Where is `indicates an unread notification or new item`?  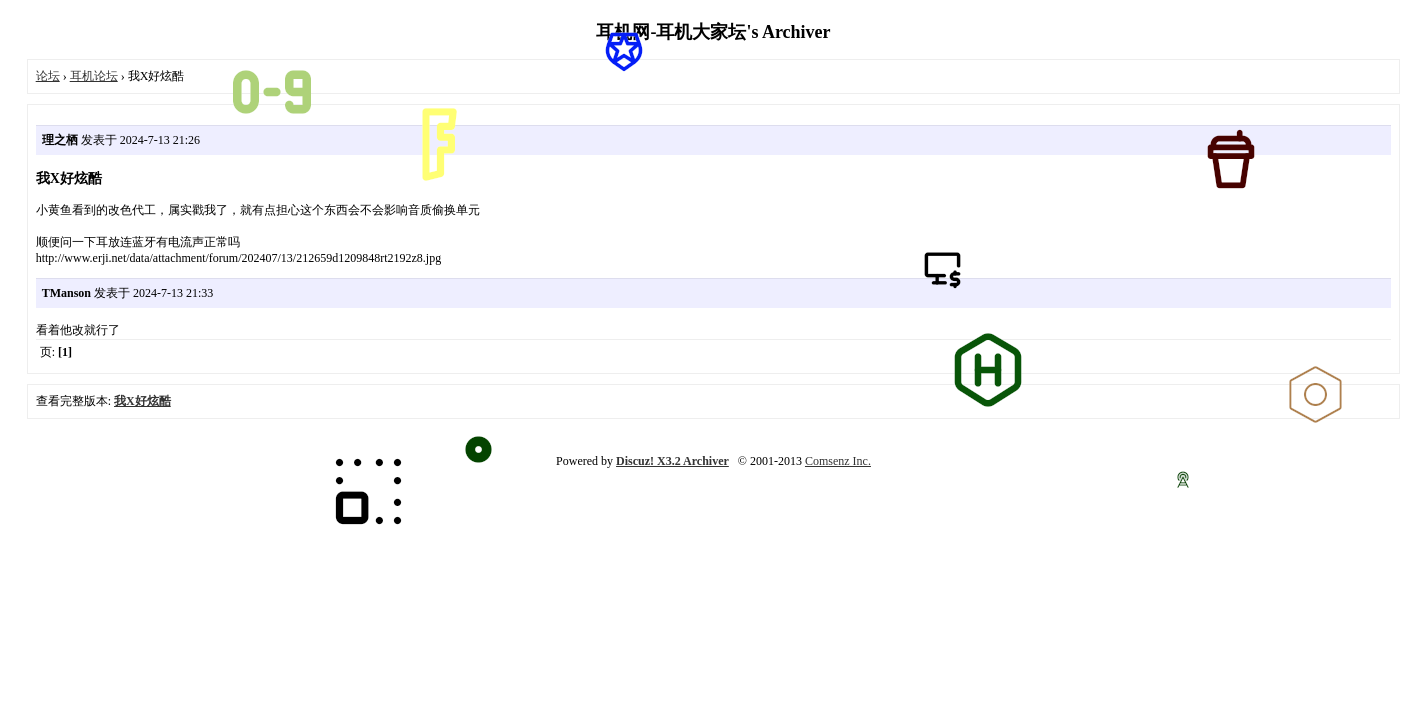
indicates an unread notification or new item is located at coordinates (478, 449).